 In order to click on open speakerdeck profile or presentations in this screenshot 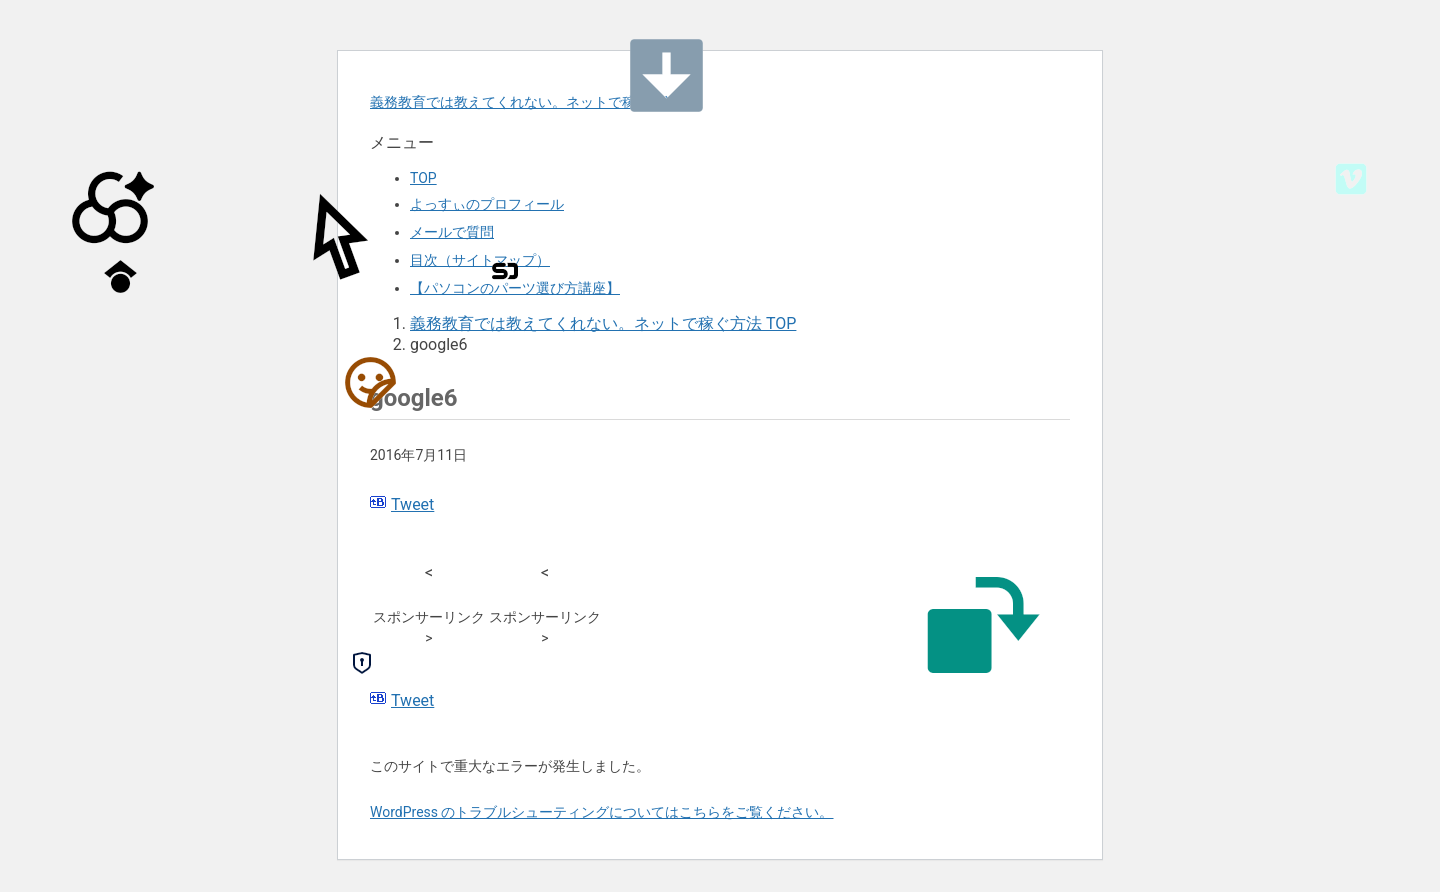, I will do `click(505, 271)`.